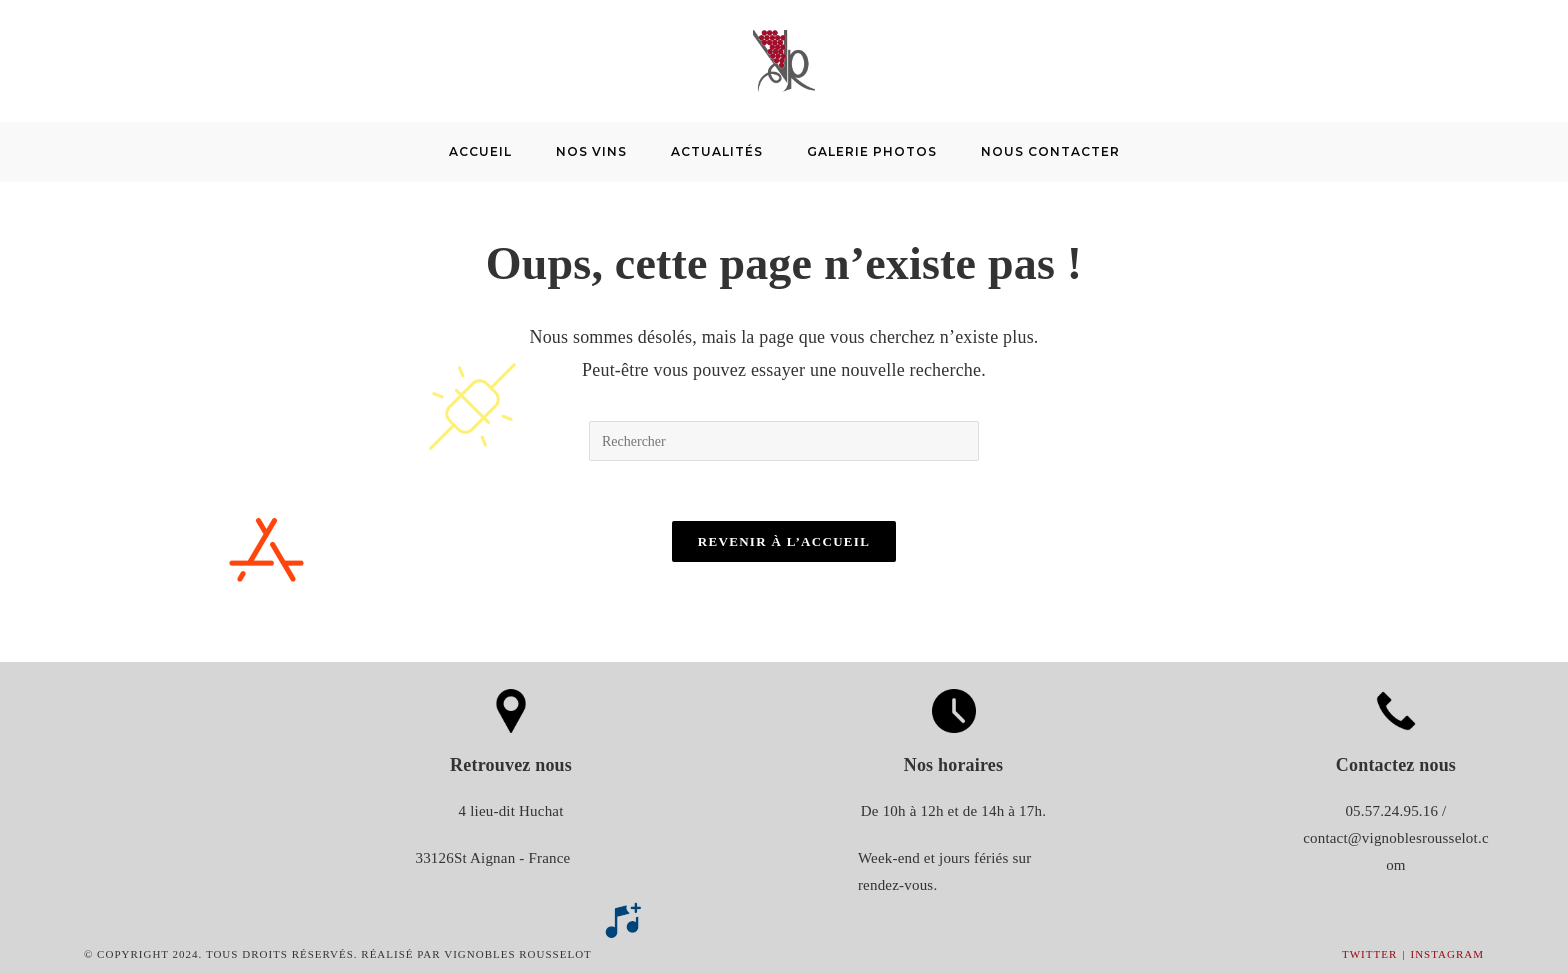 Image resolution: width=1568 pixels, height=973 pixels. I want to click on open the app store, so click(266, 552).